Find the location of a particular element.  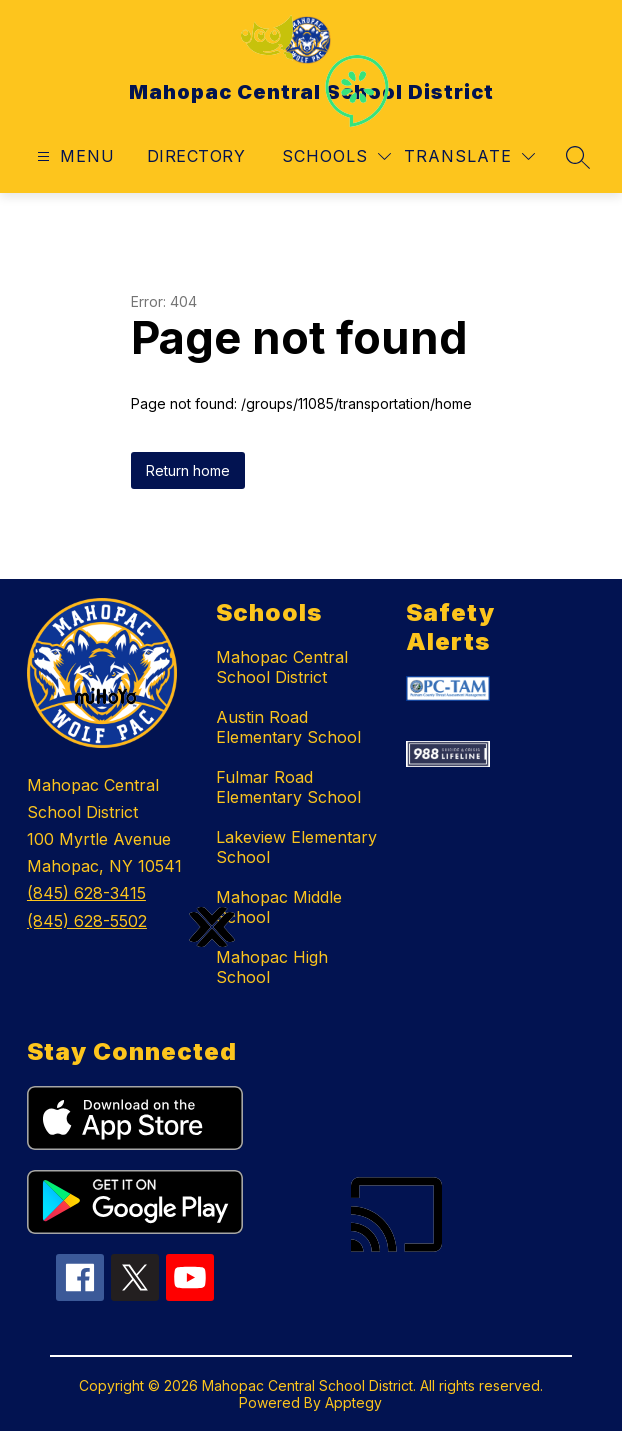

visit miHoYo's official website or portal is located at coordinates (106, 696).